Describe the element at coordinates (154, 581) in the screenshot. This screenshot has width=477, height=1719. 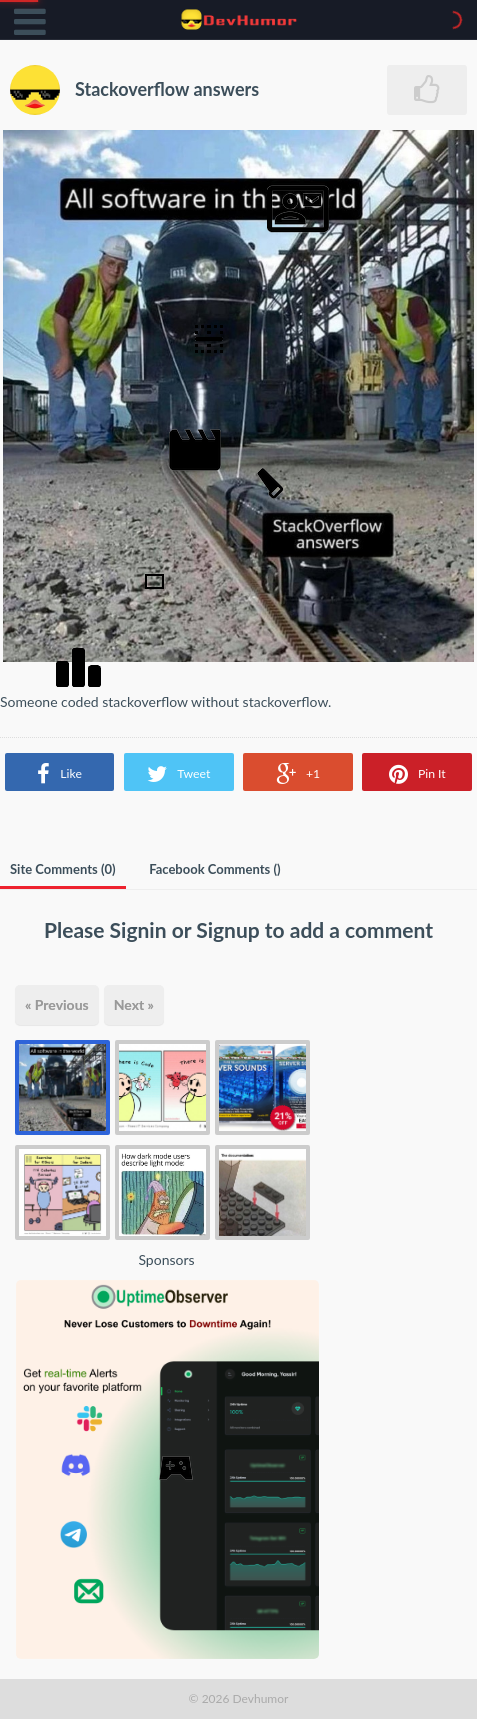
I see `crop image to landscape orientation` at that location.